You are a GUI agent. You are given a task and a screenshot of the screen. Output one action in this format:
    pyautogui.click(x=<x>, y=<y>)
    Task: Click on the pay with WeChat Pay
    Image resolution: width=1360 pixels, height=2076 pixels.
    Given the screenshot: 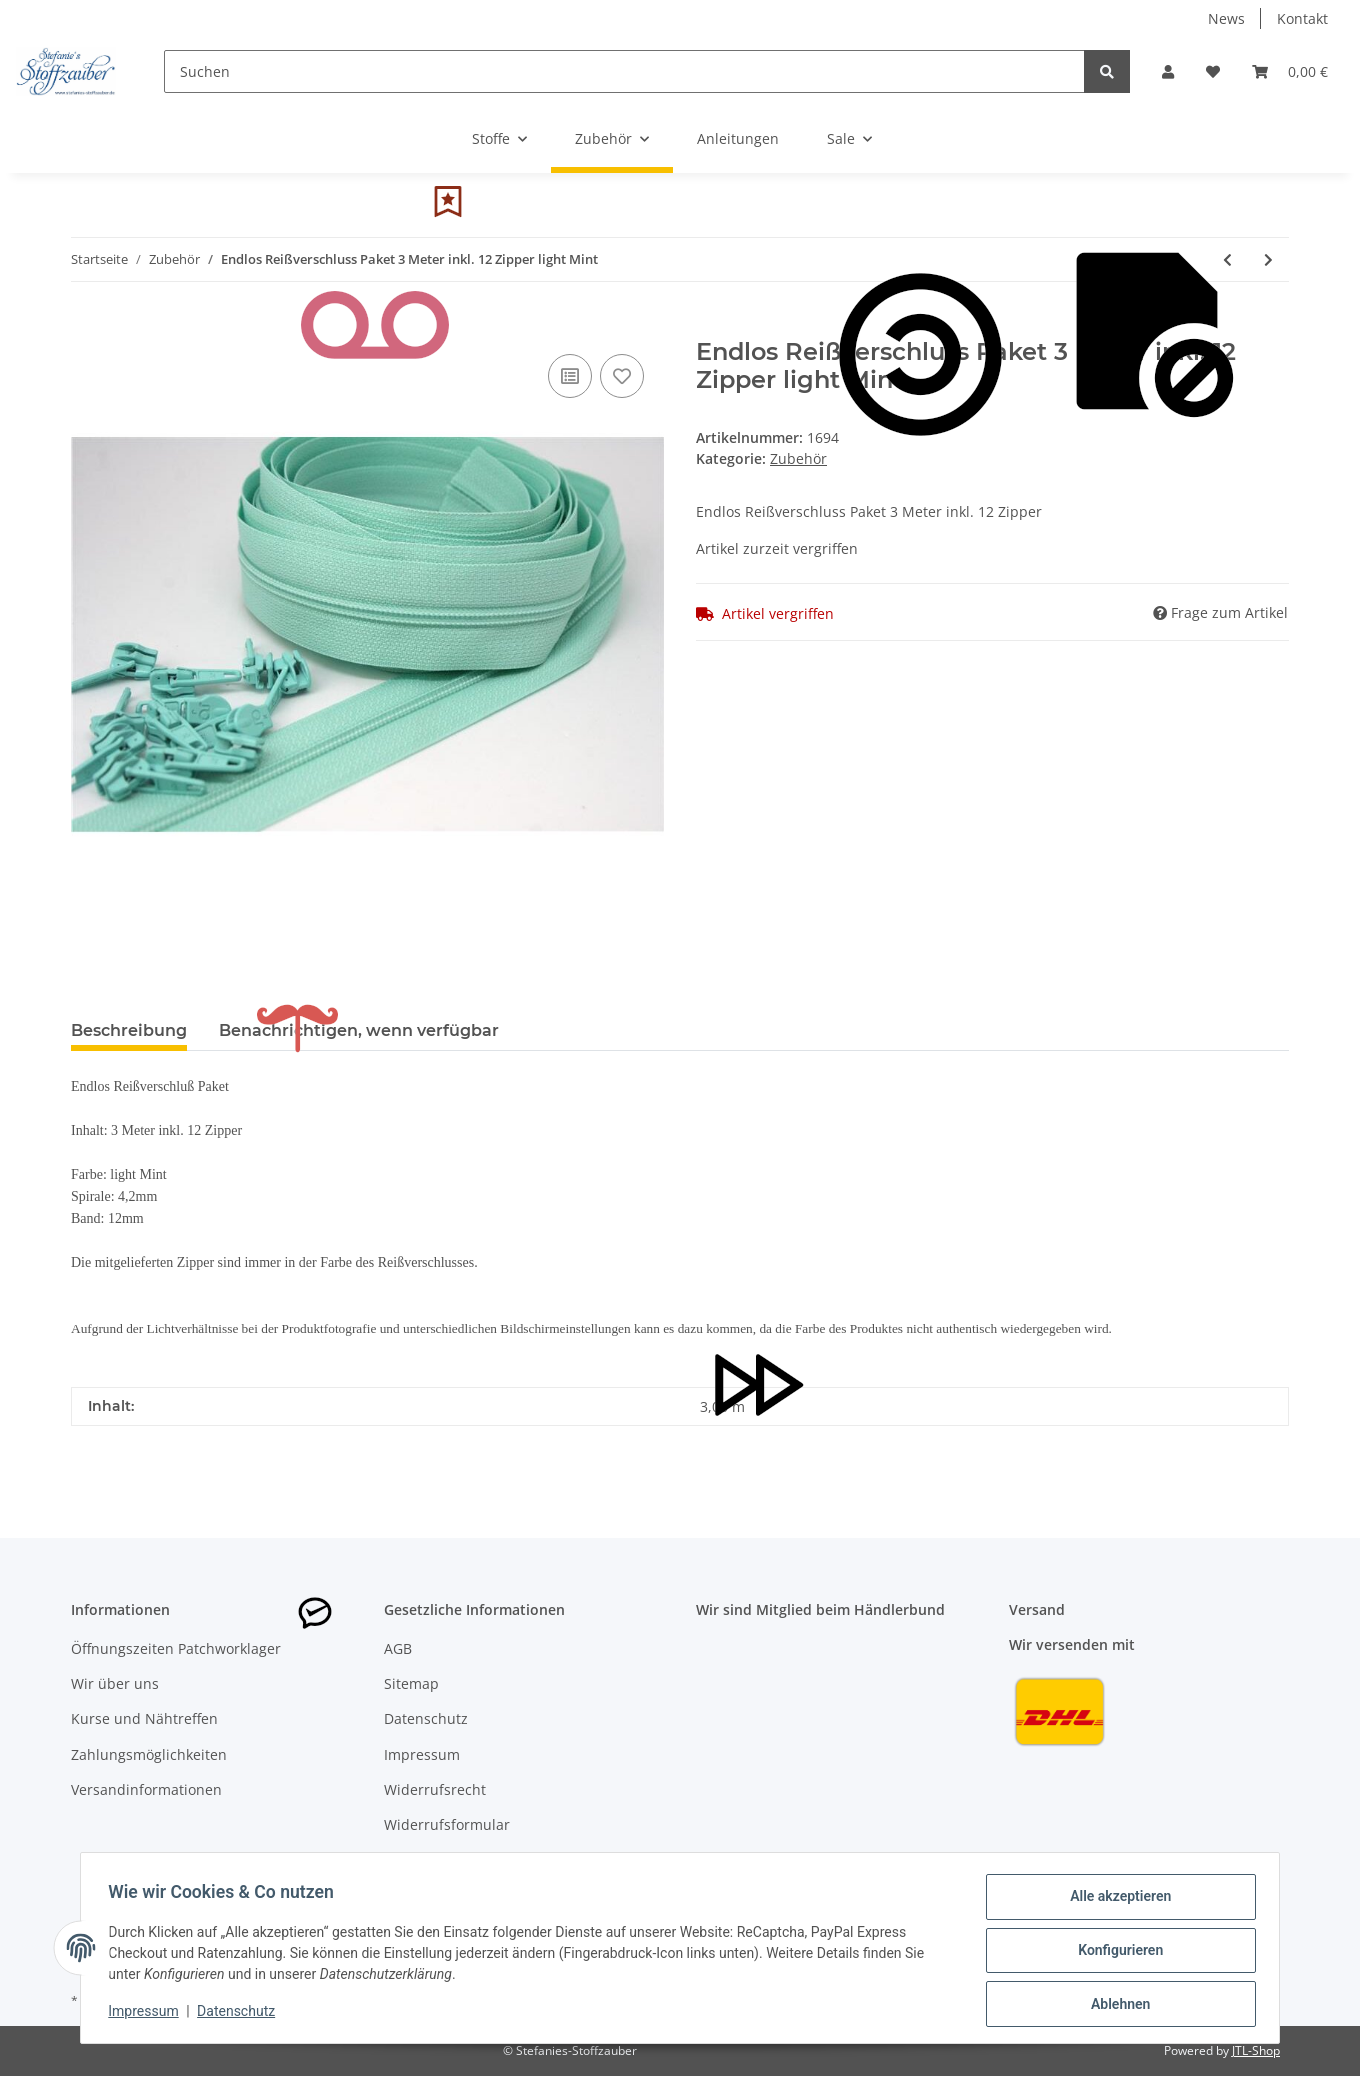 What is the action you would take?
    pyautogui.click(x=315, y=1612)
    